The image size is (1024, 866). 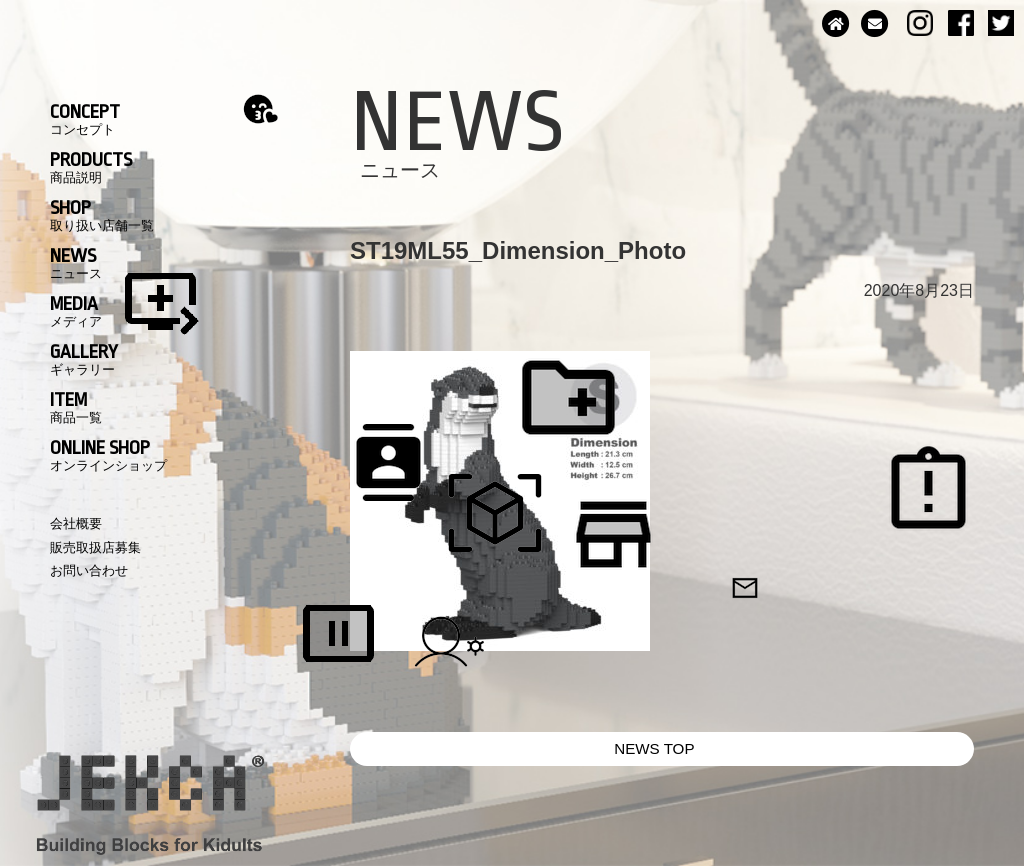 I want to click on send a kiss or flirty reaction, so click(x=260, y=109).